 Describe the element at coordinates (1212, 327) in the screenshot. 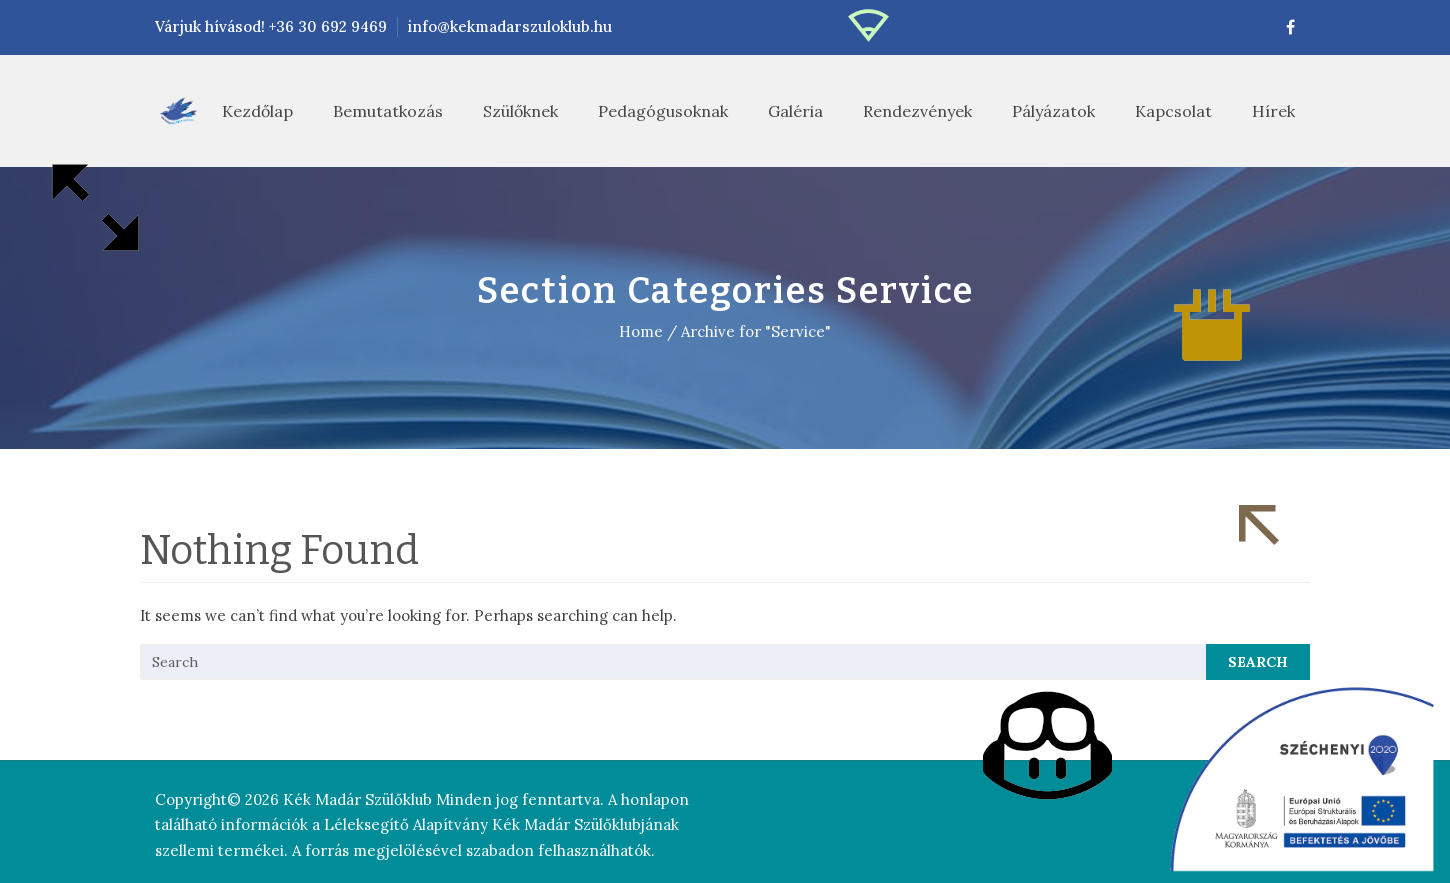

I see `sensor device status indicator` at that location.